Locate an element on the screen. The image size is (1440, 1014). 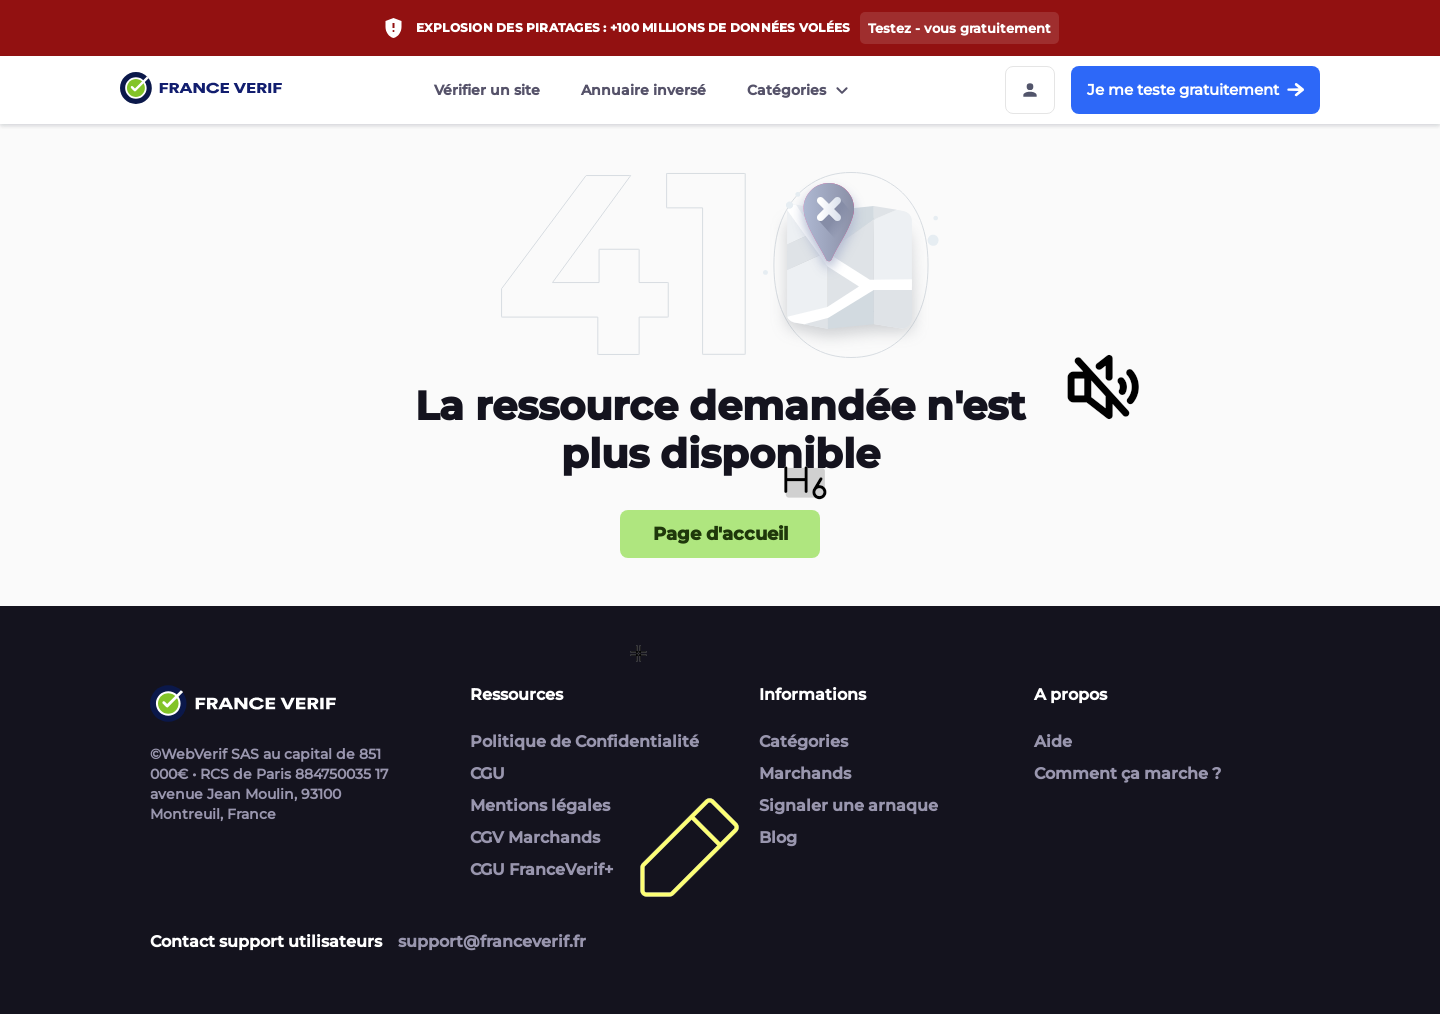
edit content or text is located at coordinates (687, 849).